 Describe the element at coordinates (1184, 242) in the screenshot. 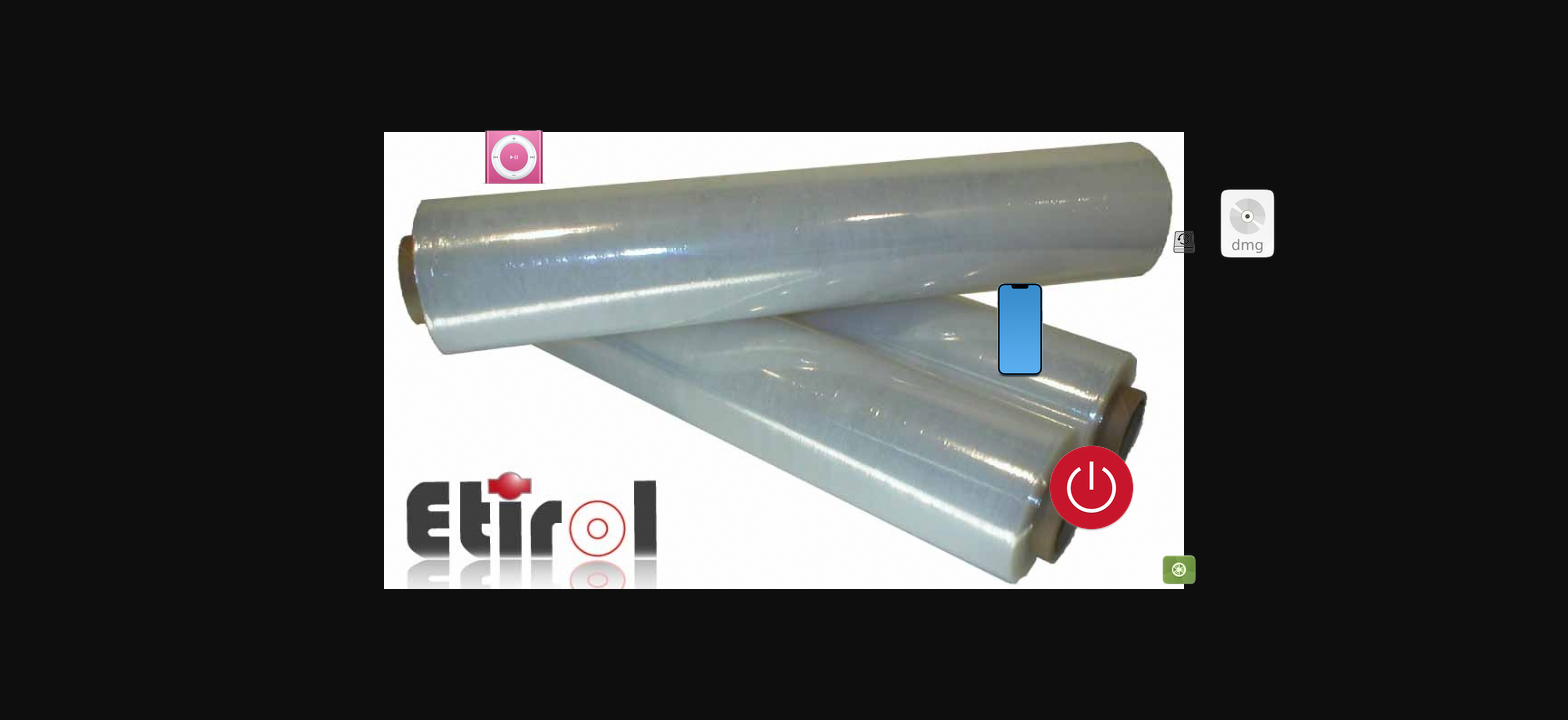

I see `access time machine backups` at that location.